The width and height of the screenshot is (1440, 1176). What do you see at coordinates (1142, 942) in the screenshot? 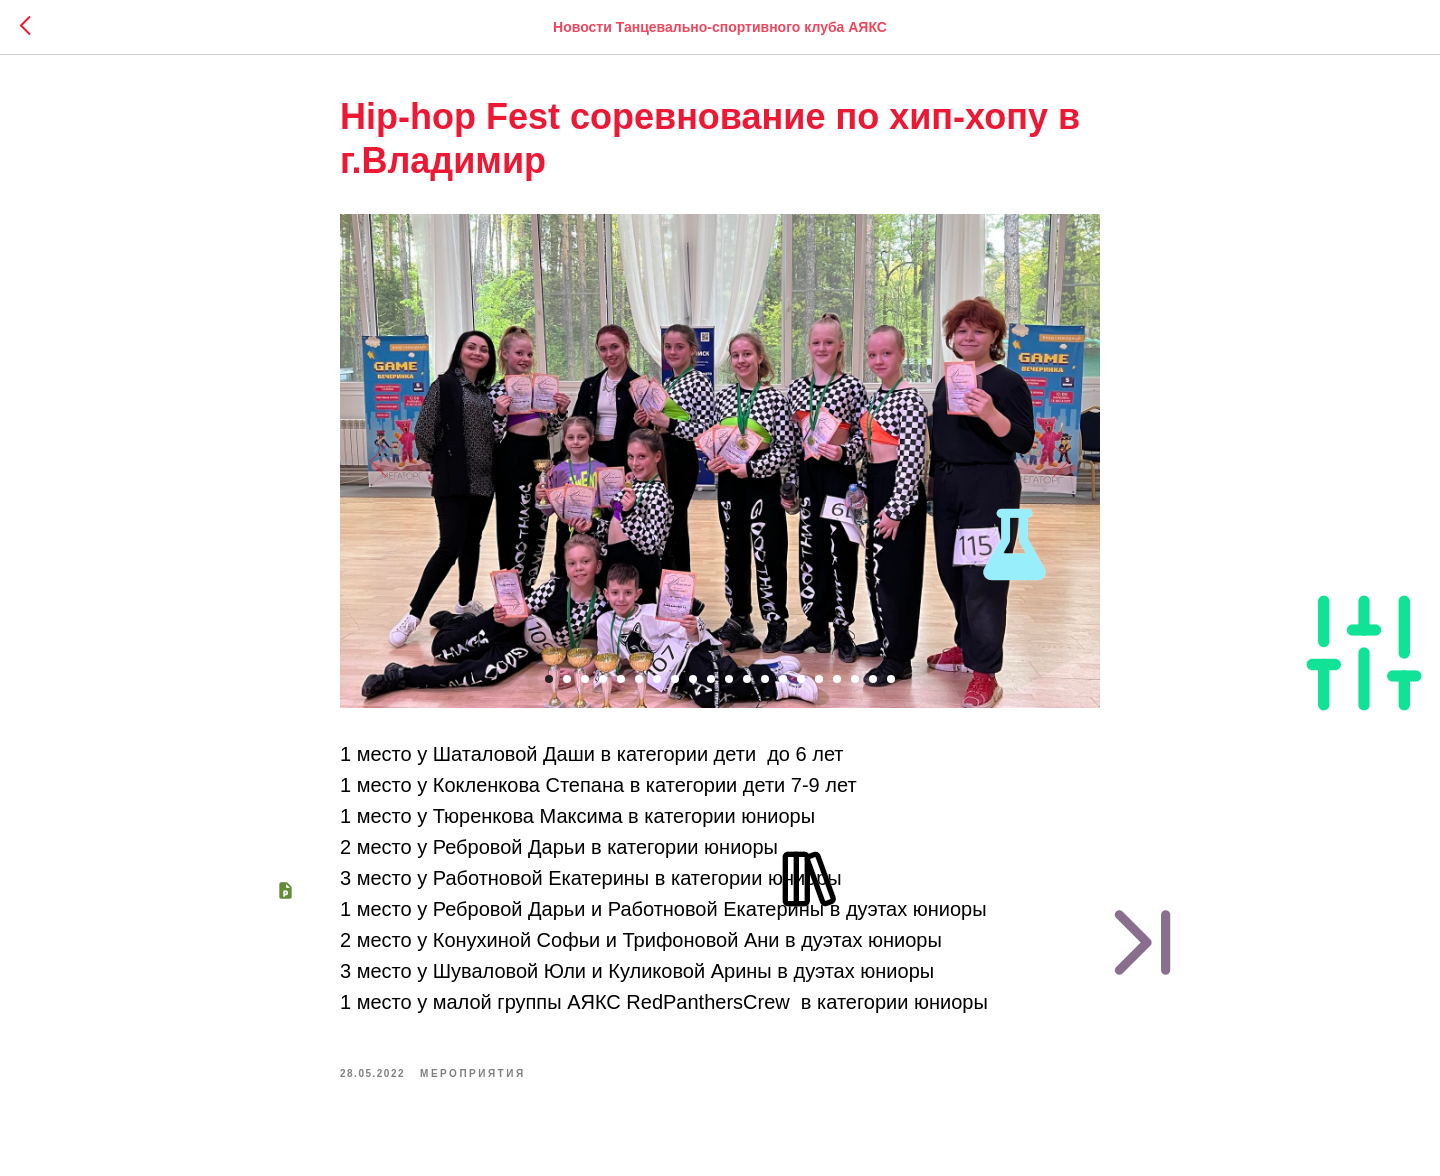
I see `skip to the end of a playlist or track` at bounding box center [1142, 942].